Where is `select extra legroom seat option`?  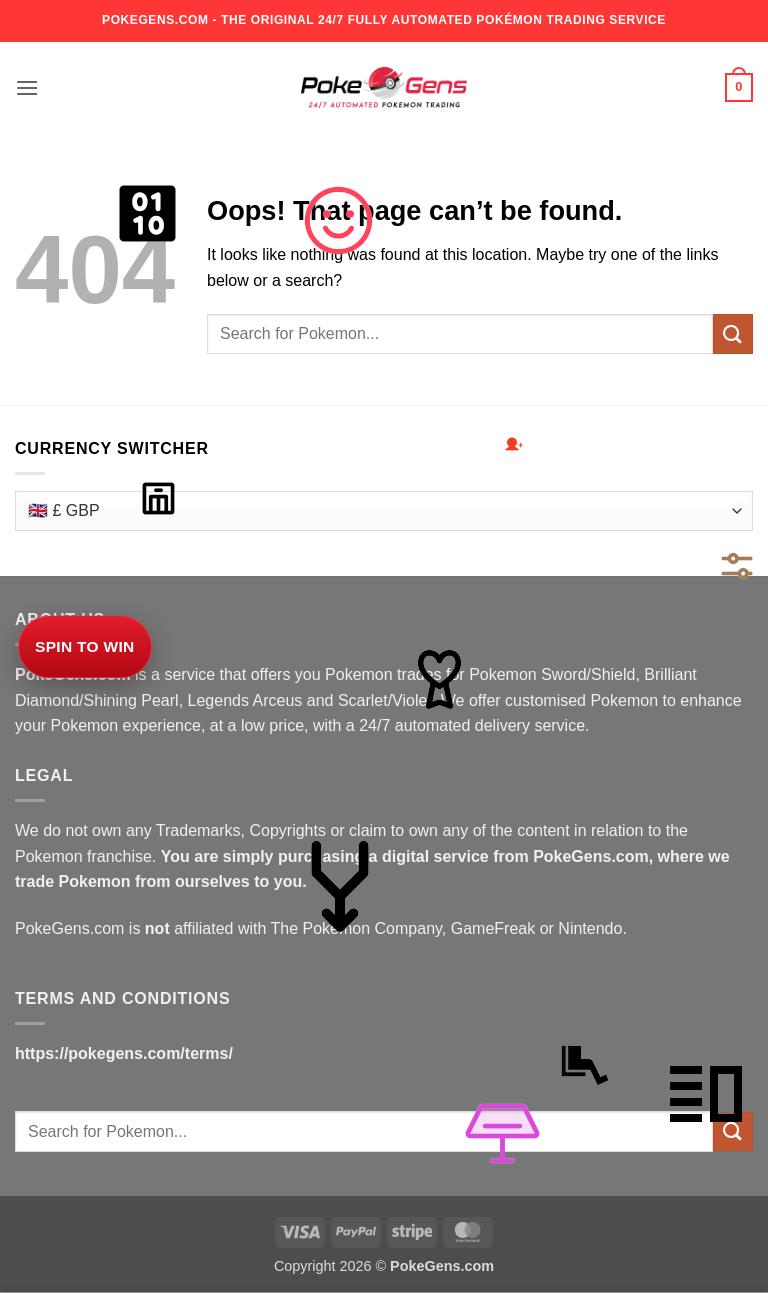
select extra legroom seat option is located at coordinates (583, 1065).